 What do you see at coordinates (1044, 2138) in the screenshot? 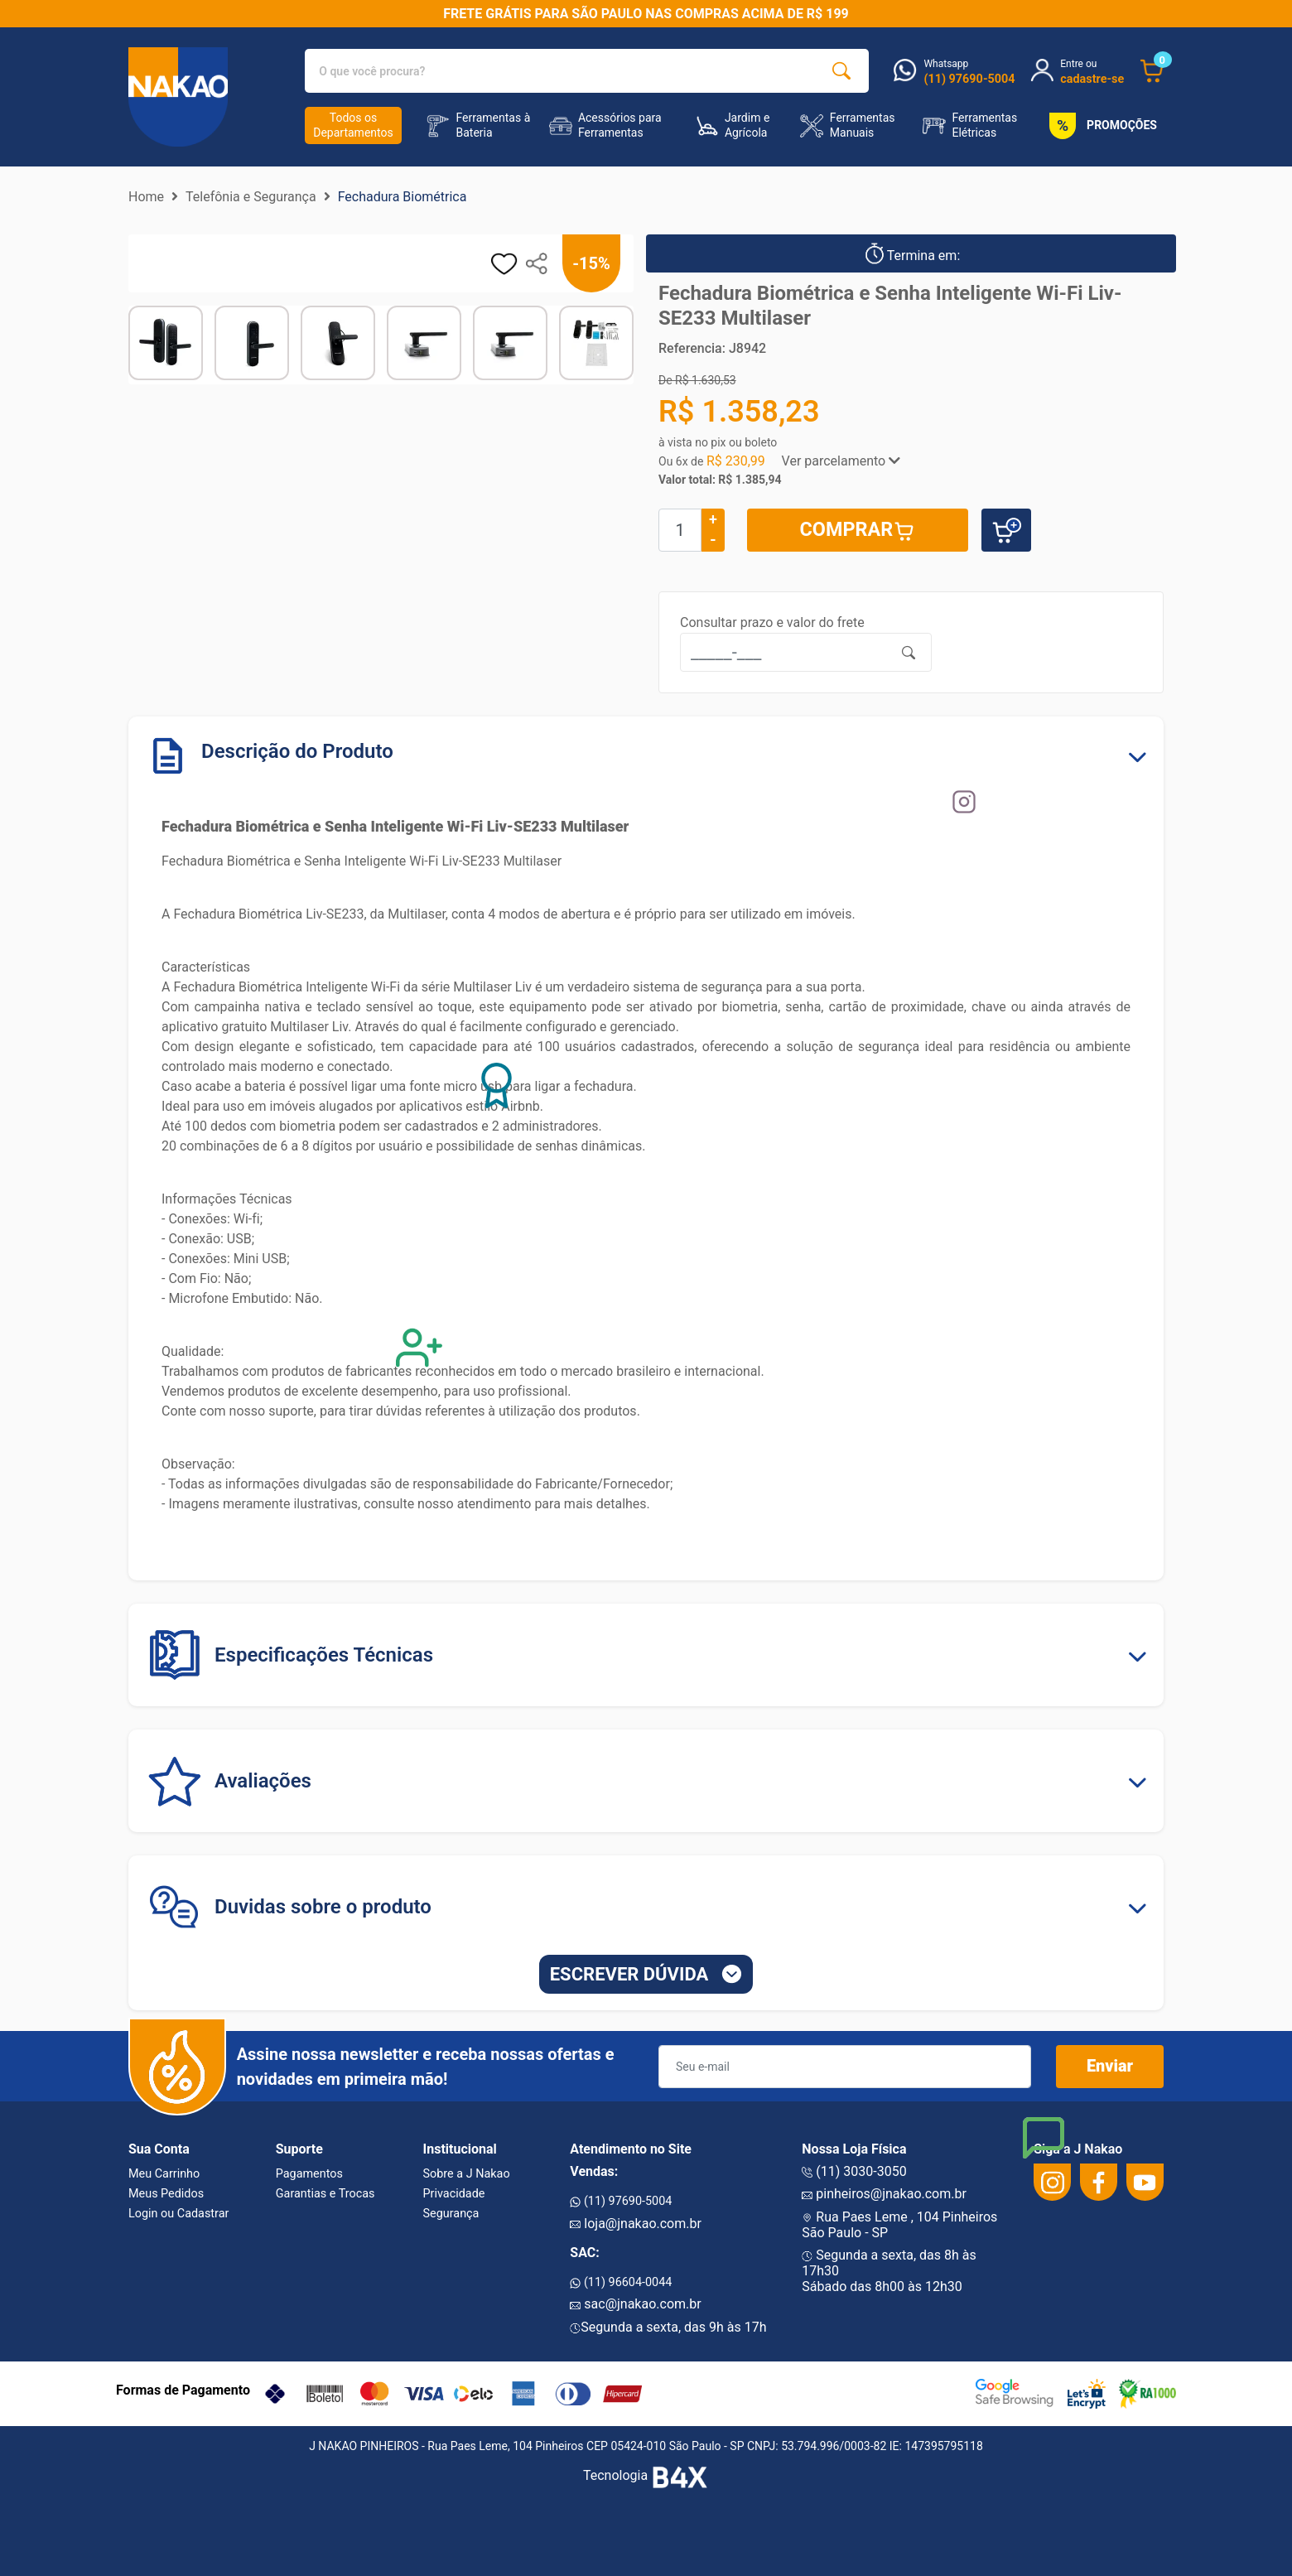
I see `open messaging or chat` at bounding box center [1044, 2138].